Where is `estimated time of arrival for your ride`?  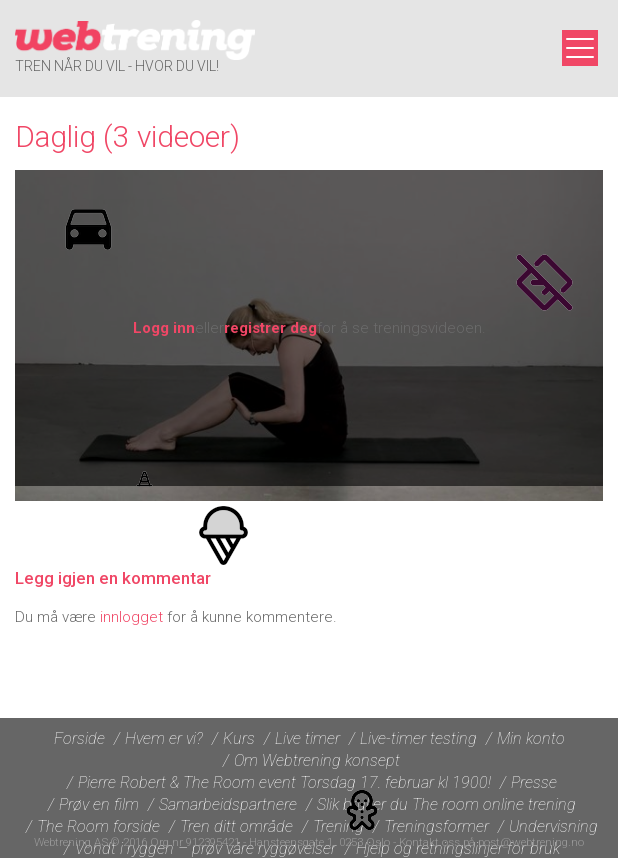
estimated time of arrival for your ride is located at coordinates (88, 229).